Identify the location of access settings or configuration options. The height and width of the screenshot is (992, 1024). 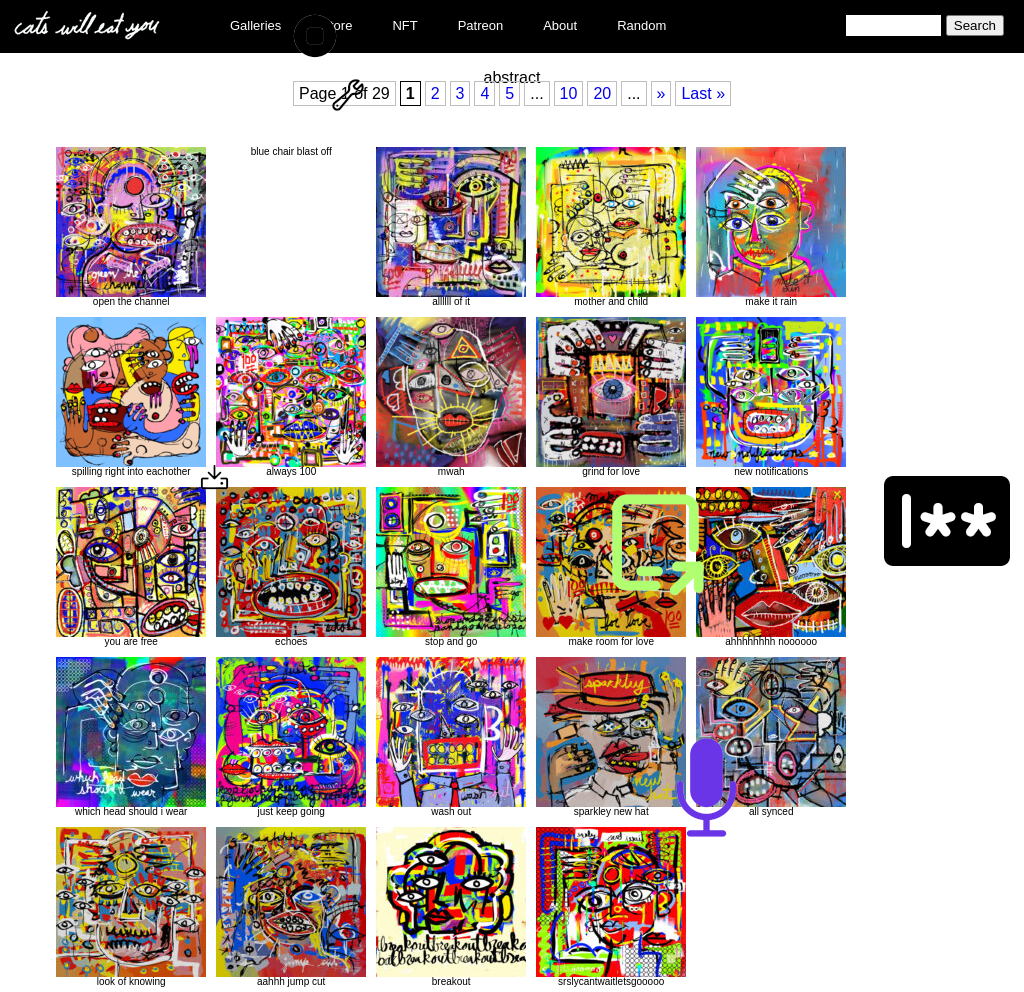
(348, 95).